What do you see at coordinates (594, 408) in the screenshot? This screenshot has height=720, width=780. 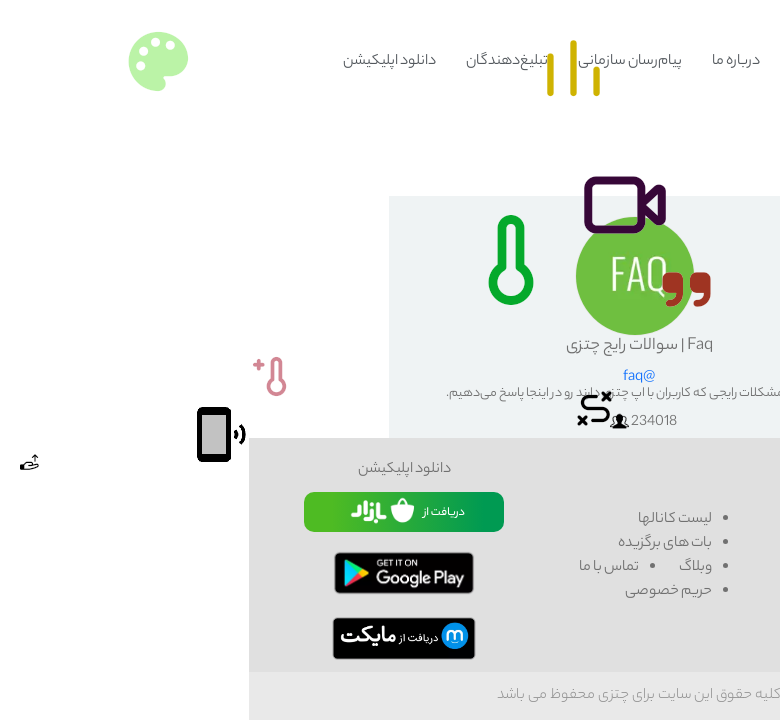 I see `cancel or remove a route` at bounding box center [594, 408].